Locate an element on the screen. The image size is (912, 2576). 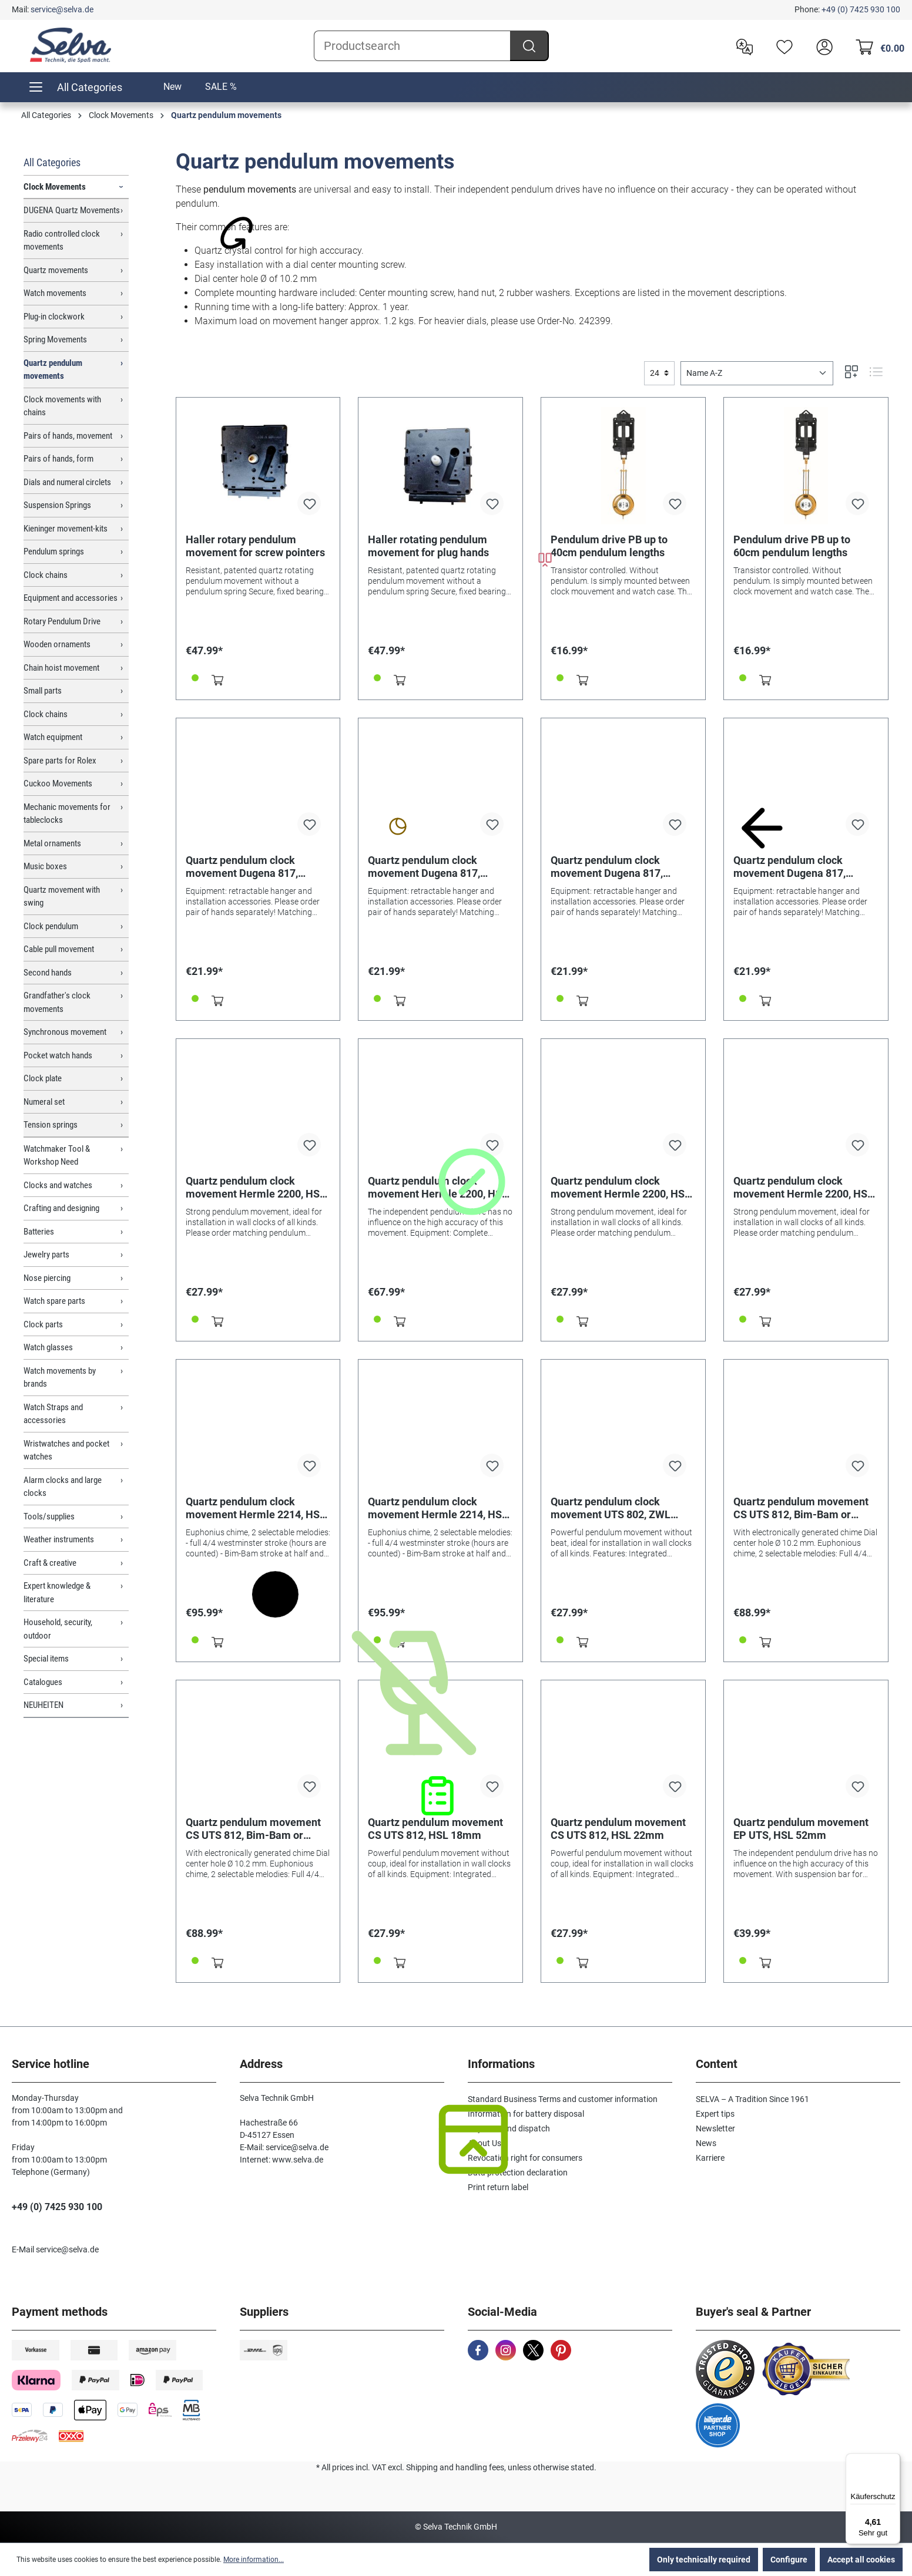
toggle dark mode or night theme is located at coordinates (398, 826).